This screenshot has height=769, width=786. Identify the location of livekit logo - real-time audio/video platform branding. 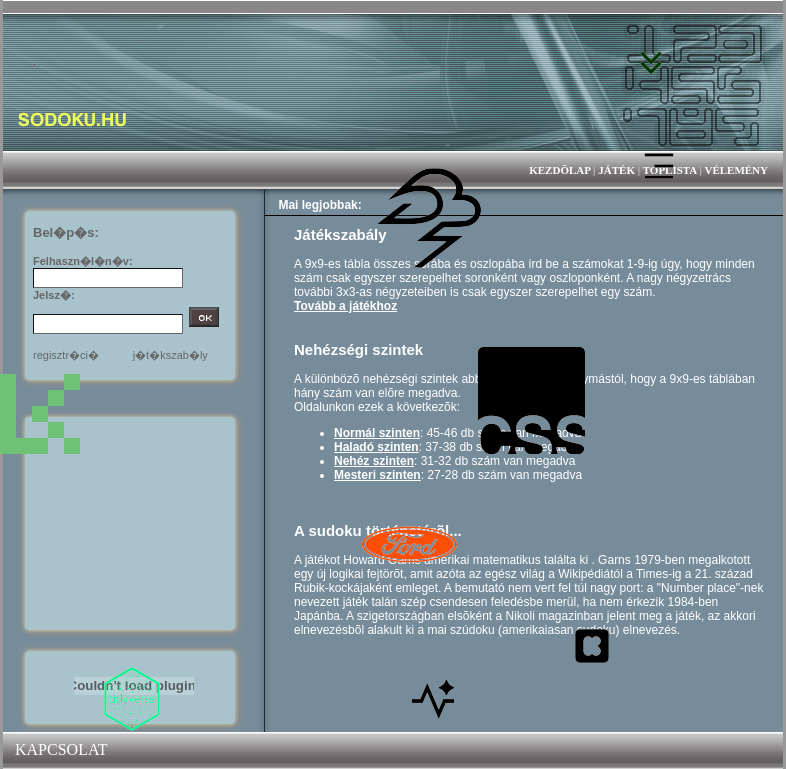
(40, 414).